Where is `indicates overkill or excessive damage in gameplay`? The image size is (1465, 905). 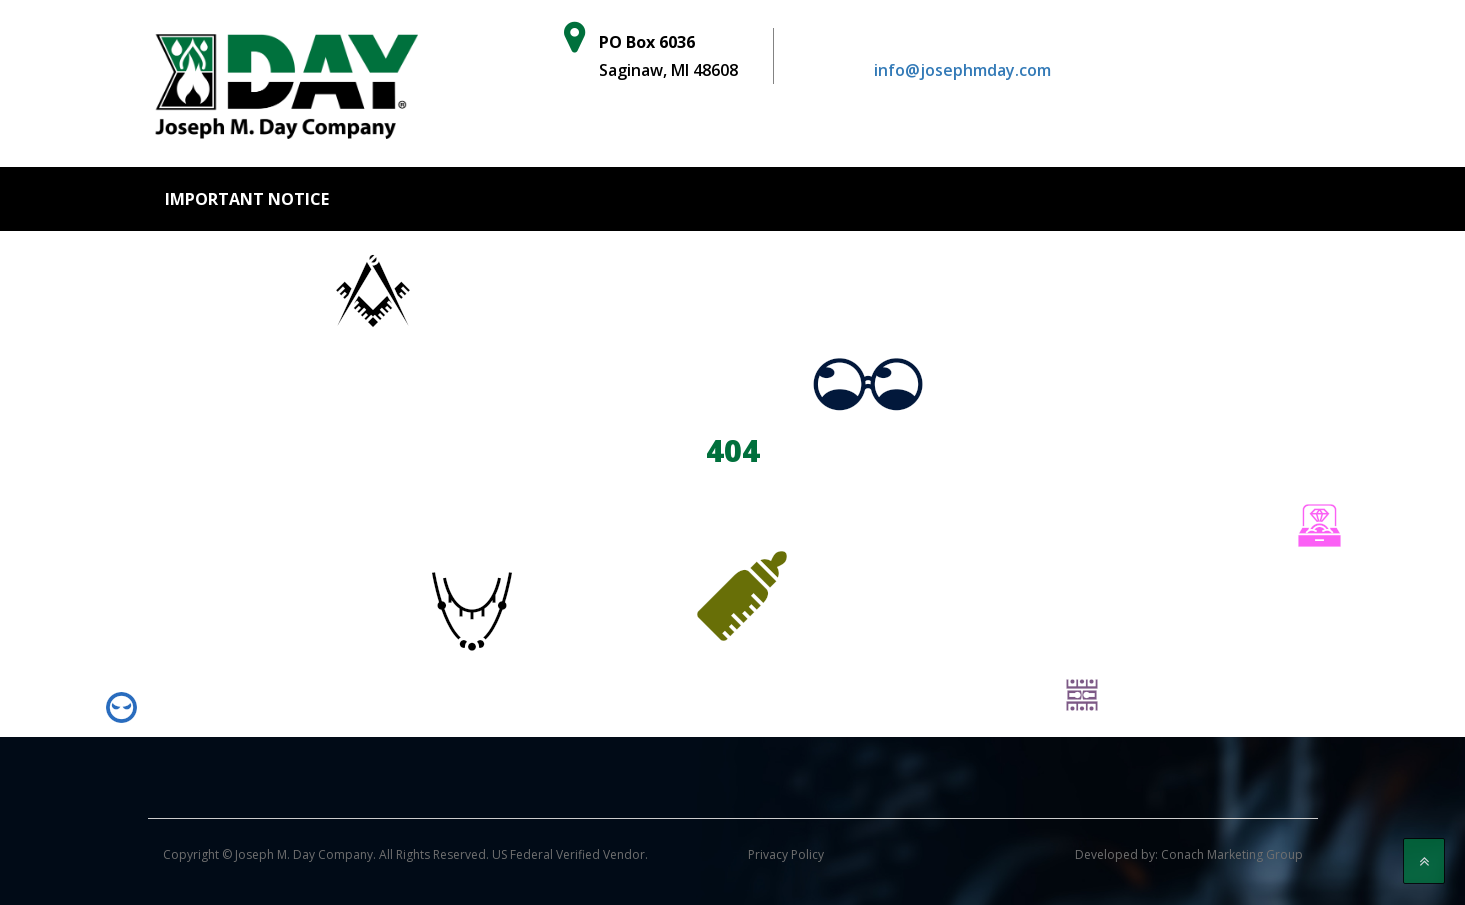 indicates overkill or excessive damage in gameplay is located at coordinates (121, 707).